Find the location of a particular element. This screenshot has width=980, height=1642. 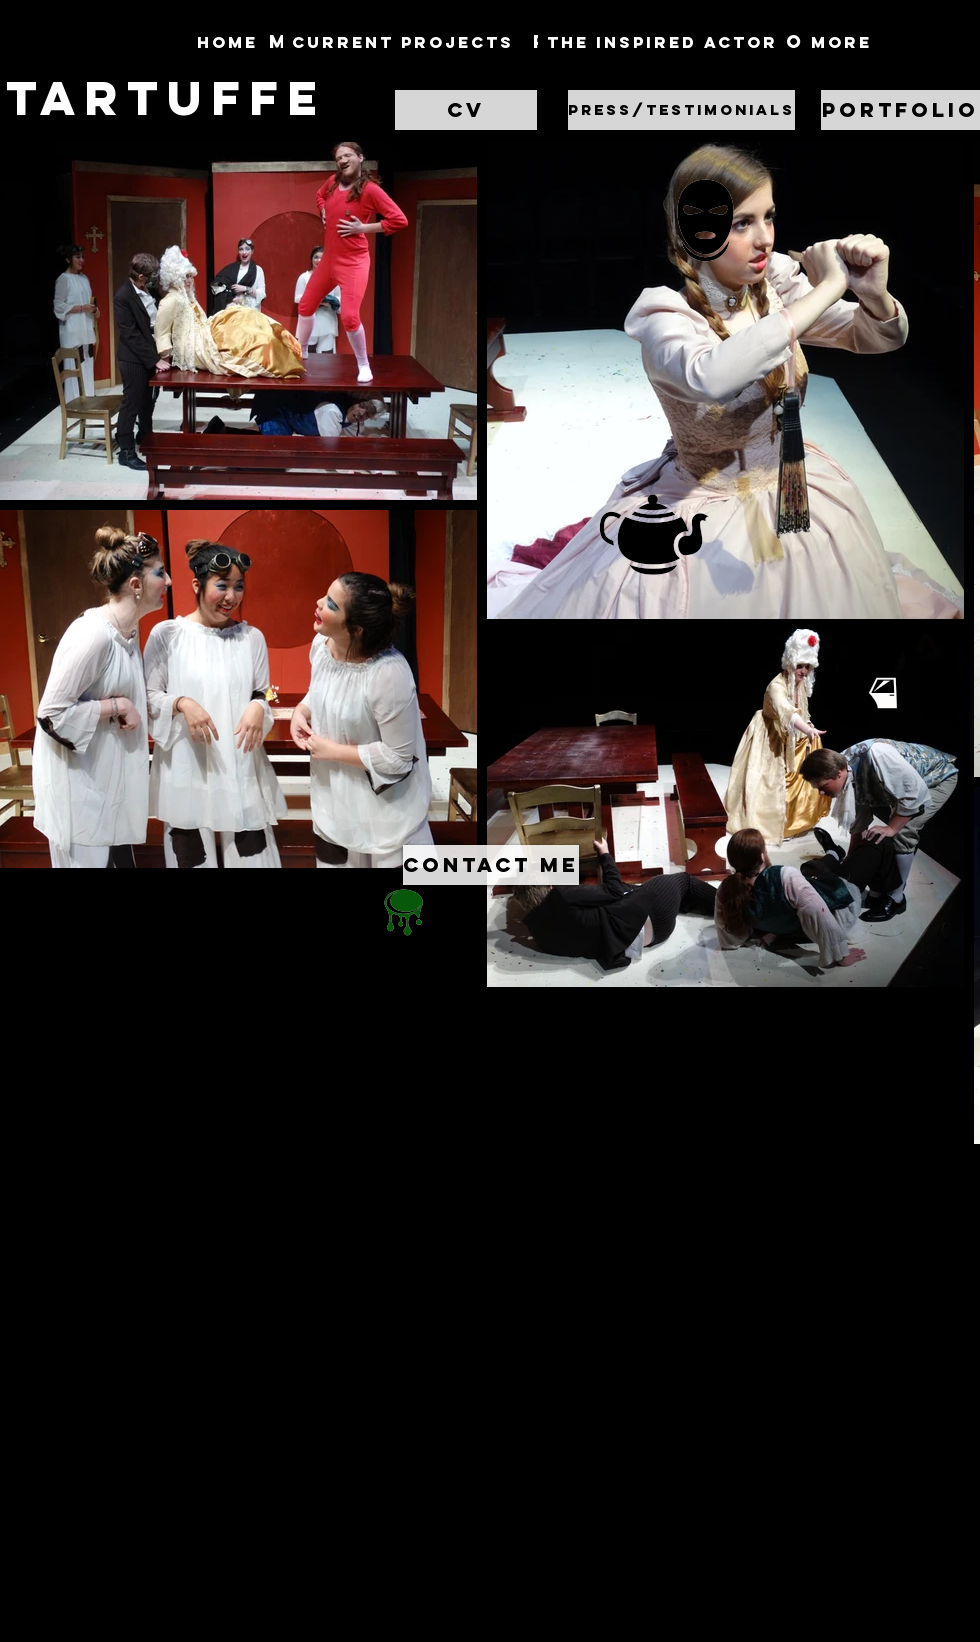

access tea or beverage-related features is located at coordinates (653, 533).